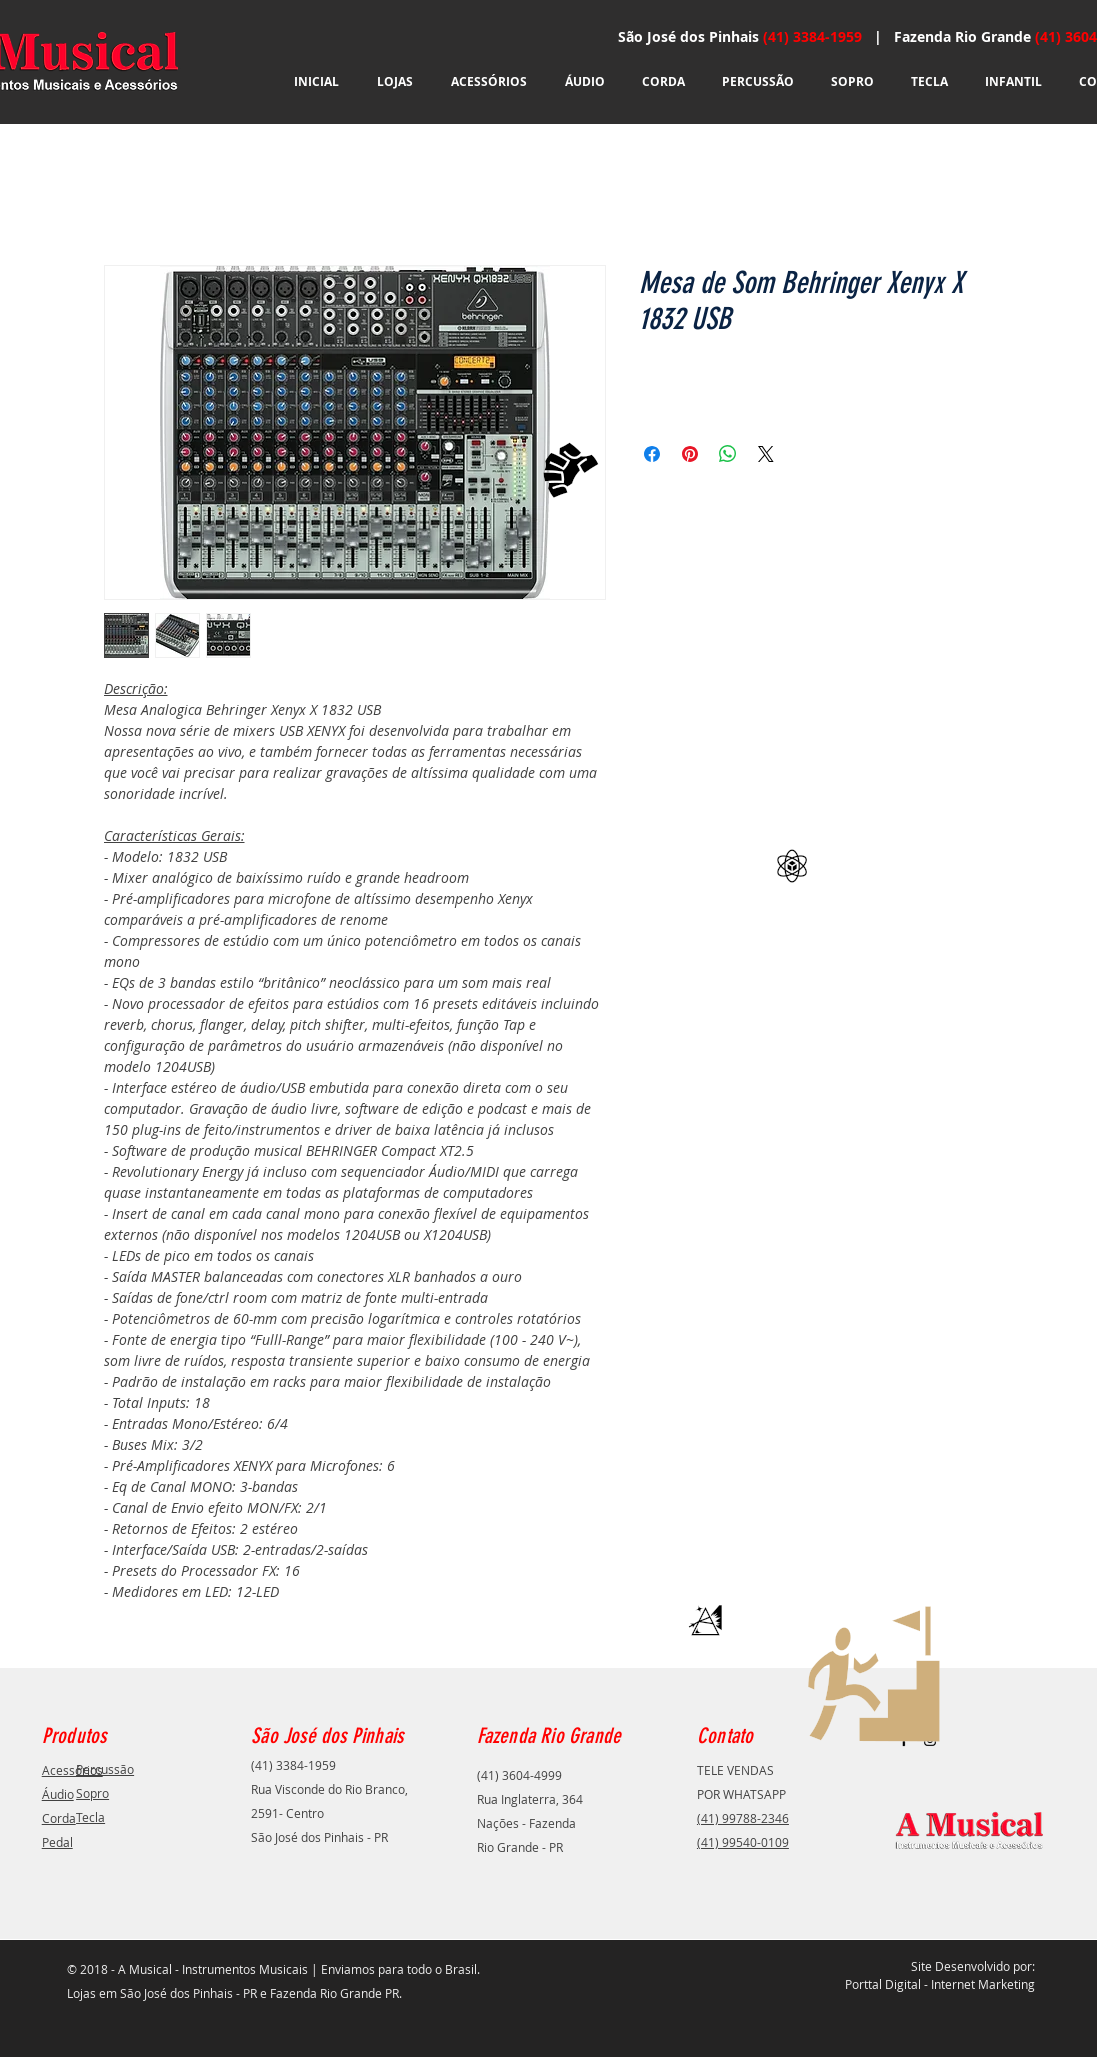 The width and height of the screenshot is (1097, 2058). What do you see at coordinates (571, 470) in the screenshot?
I see `grab or drag an item` at bounding box center [571, 470].